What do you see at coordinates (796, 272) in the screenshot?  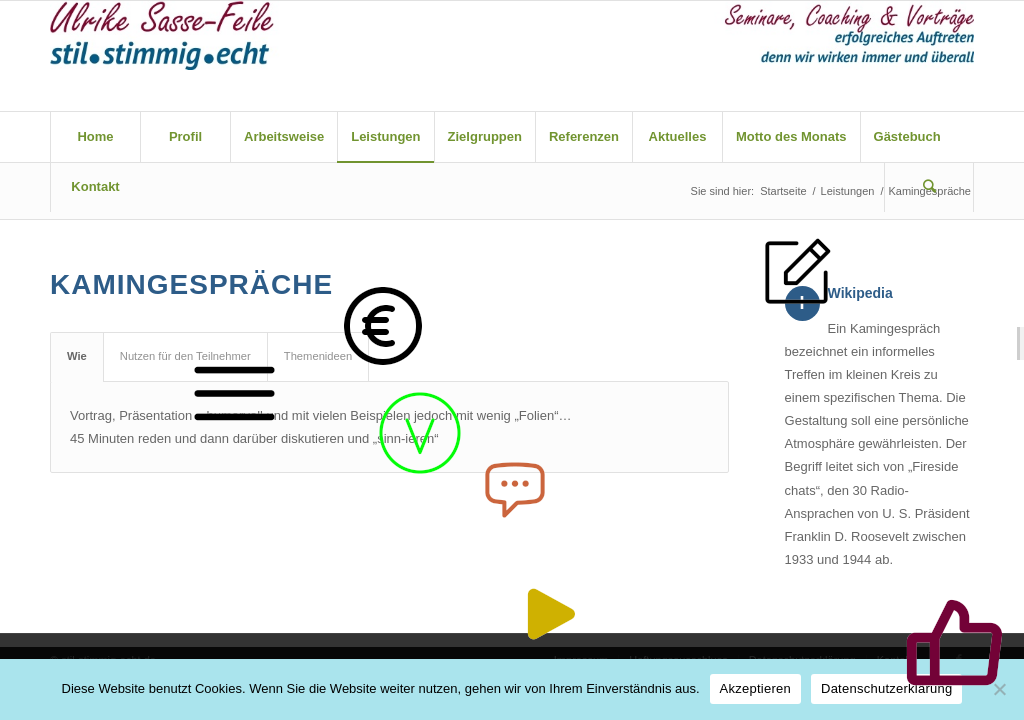 I see `create a new note` at bounding box center [796, 272].